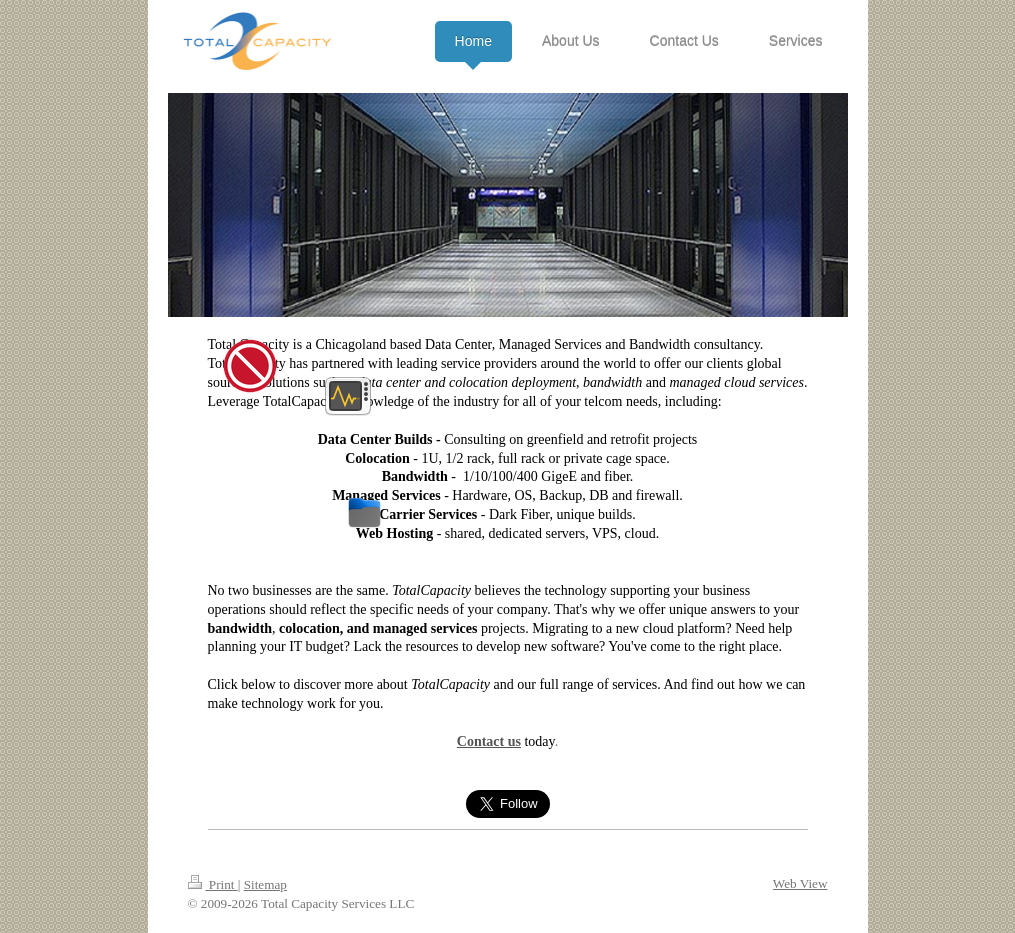 The height and width of the screenshot is (933, 1015). What do you see at coordinates (348, 396) in the screenshot?
I see `open system monitor application` at bounding box center [348, 396].